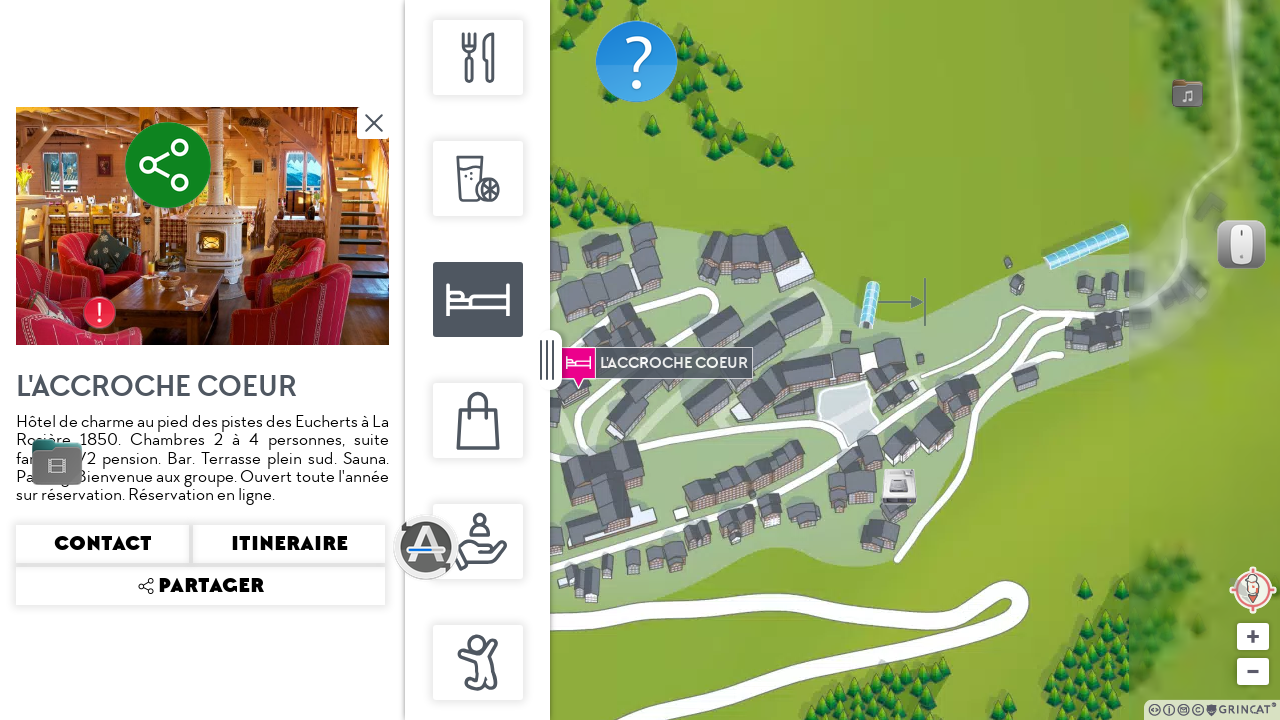 The height and width of the screenshot is (720, 1280). What do you see at coordinates (1241, 244) in the screenshot?
I see `configure mouse settings` at bounding box center [1241, 244].